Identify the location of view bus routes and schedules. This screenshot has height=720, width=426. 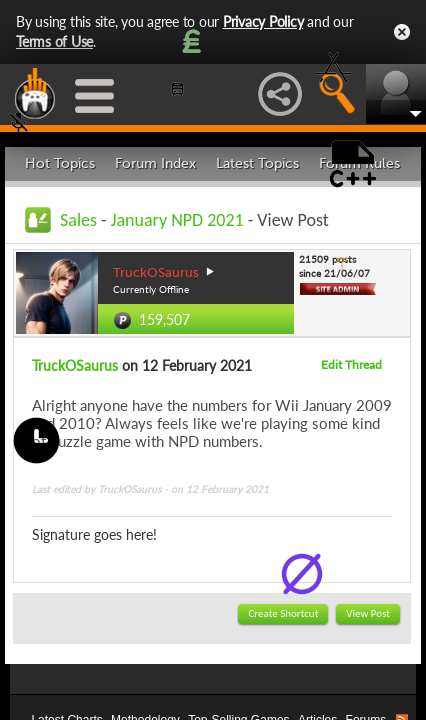
(177, 89).